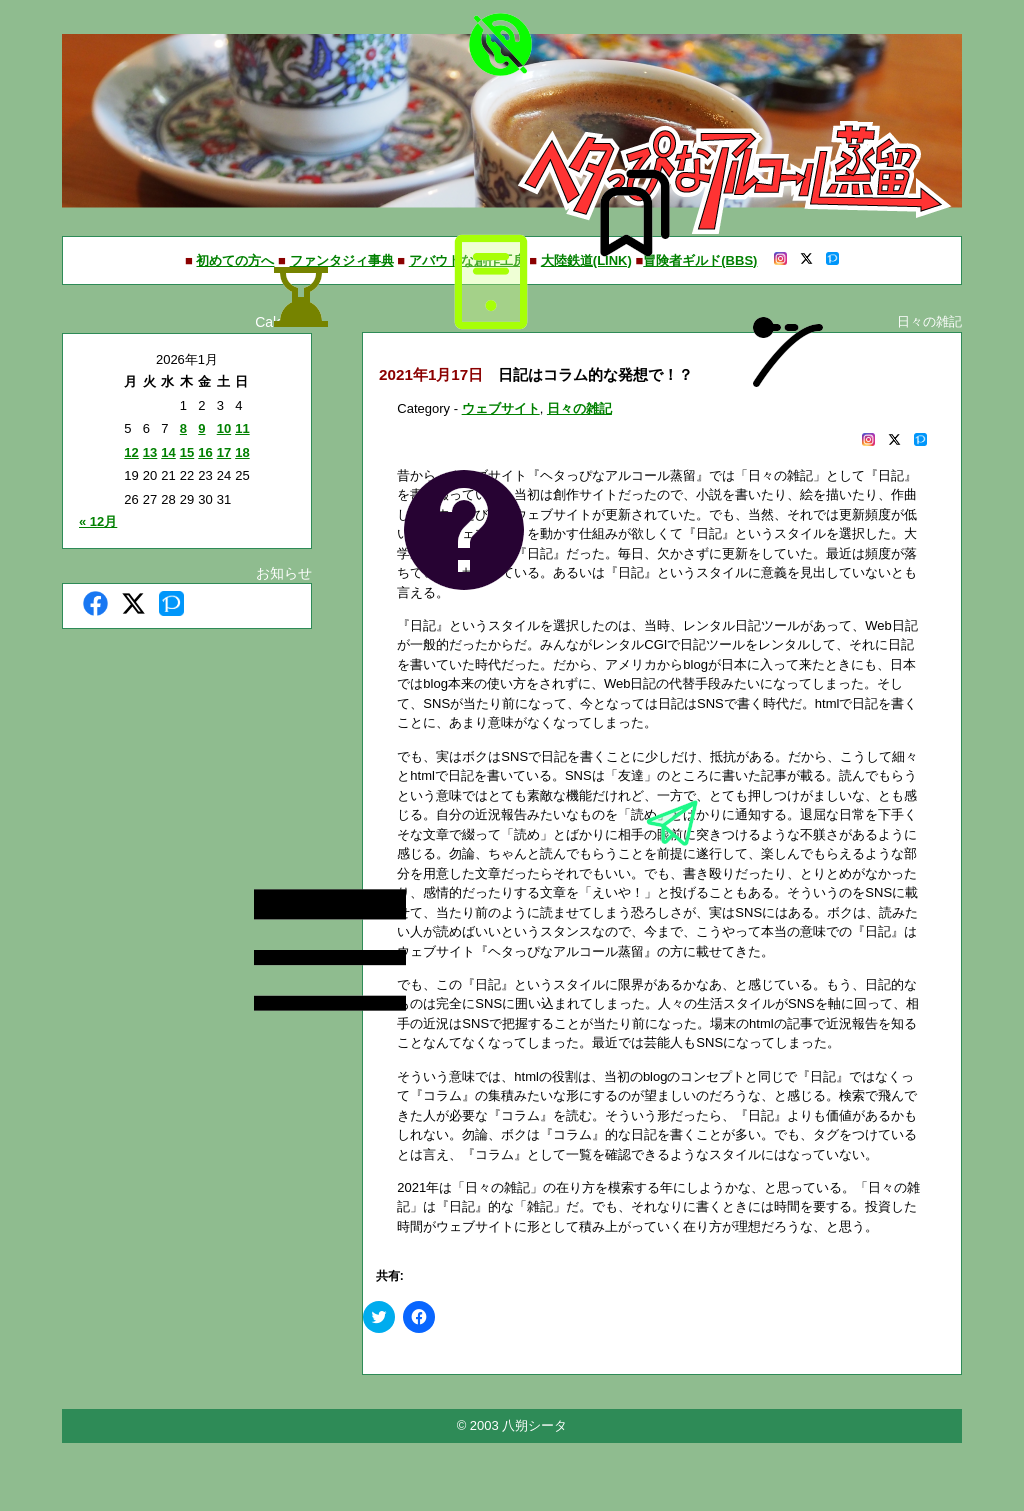 This screenshot has width=1024, height=1511. Describe the element at coordinates (491, 282) in the screenshot. I see `access server or desktop computer settings` at that location.